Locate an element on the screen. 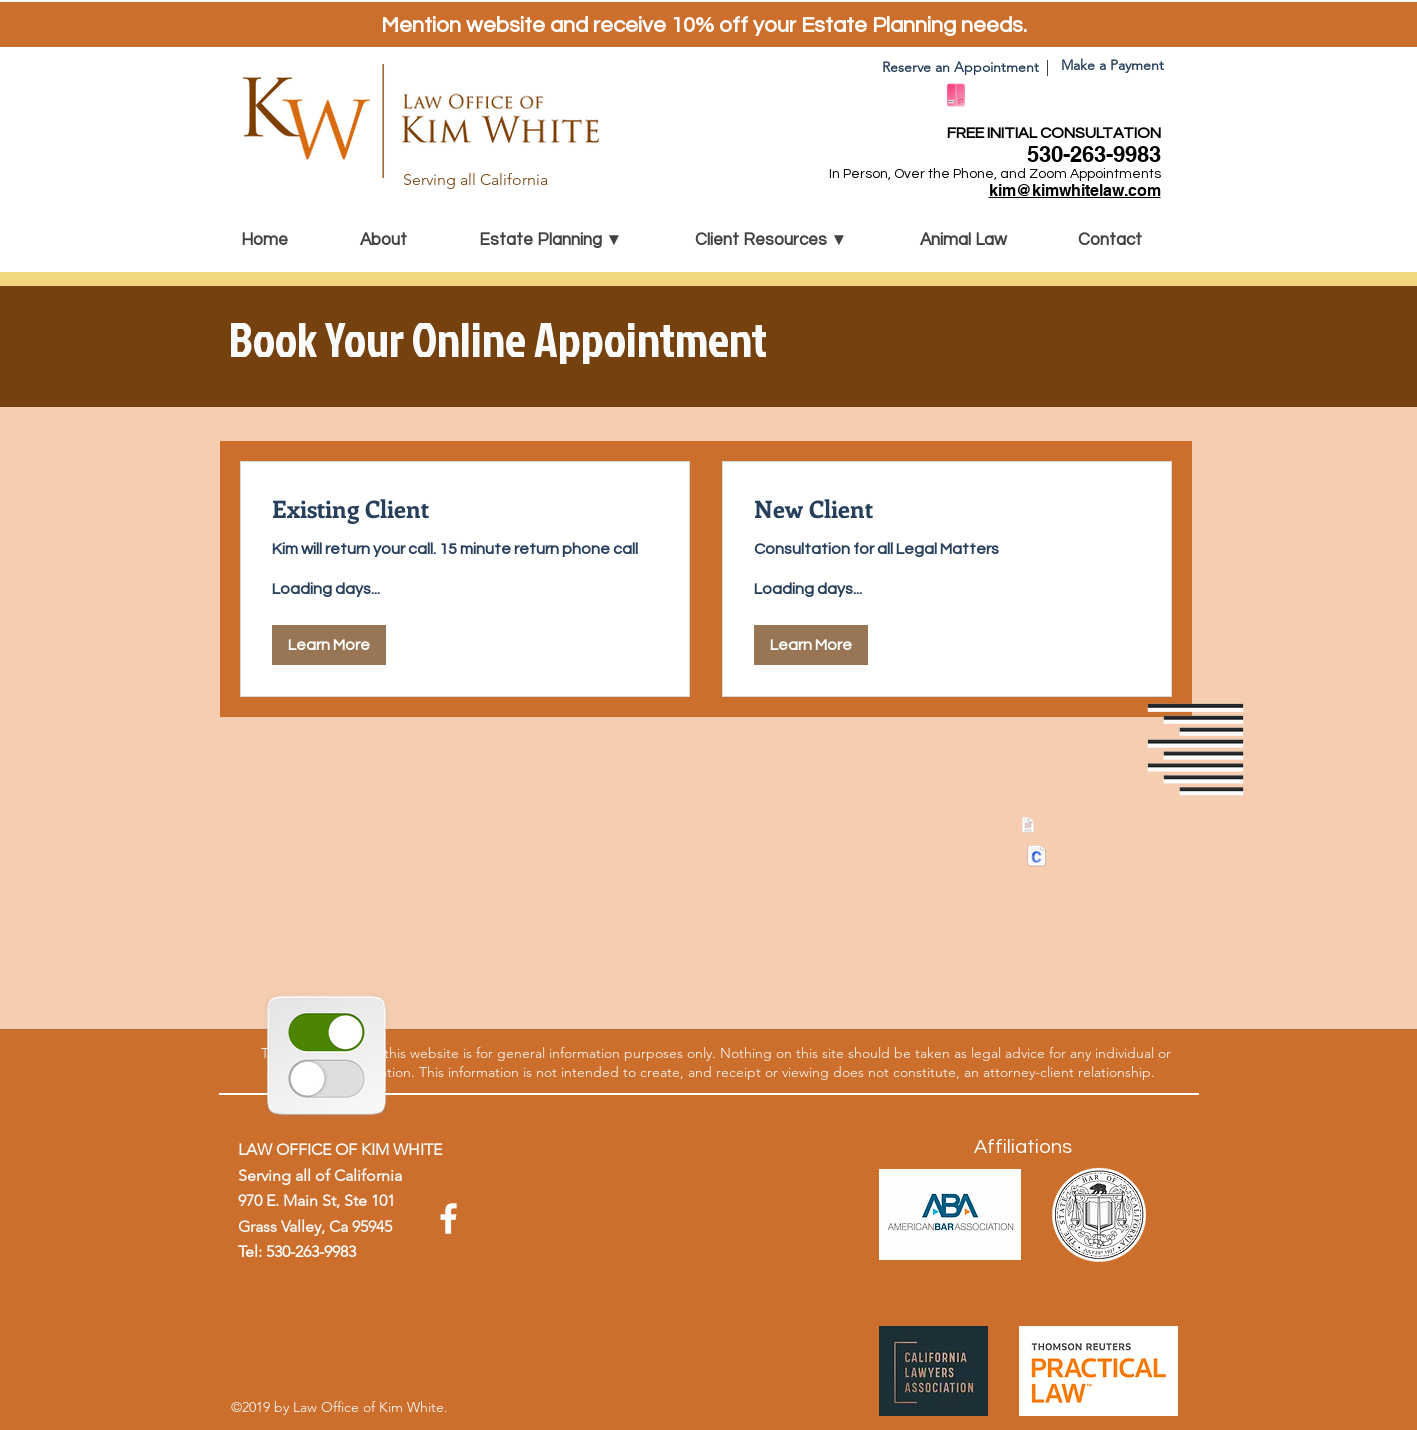  open desktop preferences or settings is located at coordinates (326, 1055).